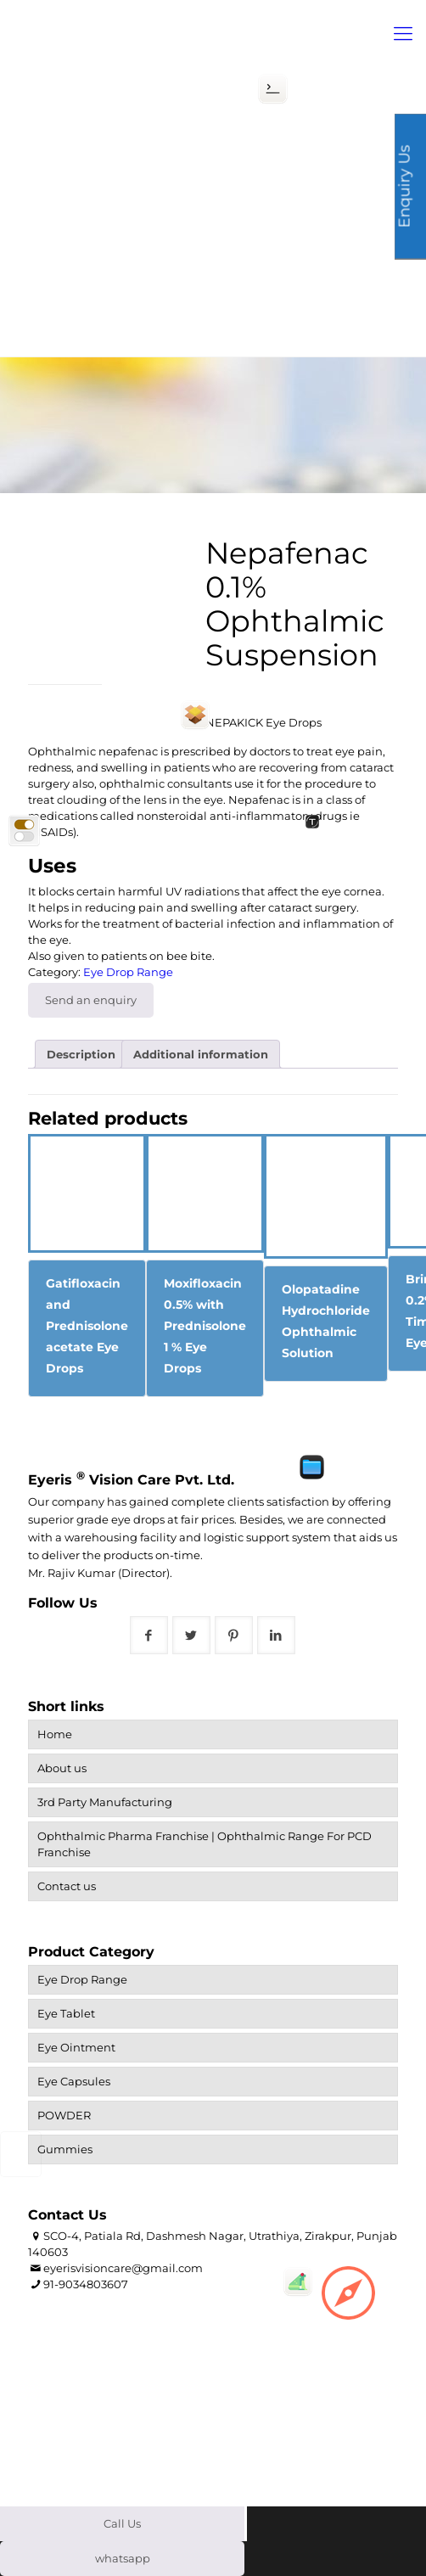 The width and height of the screenshot is (426, 2576). I want to click on open system settings or preferences, so click(24, 830).